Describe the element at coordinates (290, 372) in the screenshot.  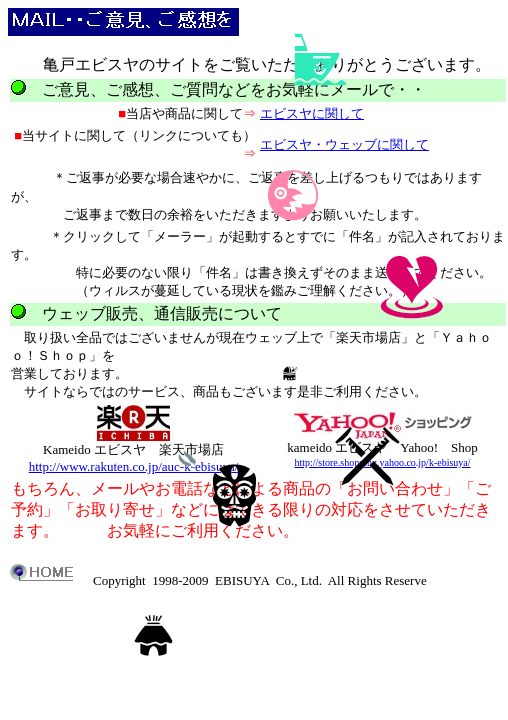
I see `access astronomy or stargazing features` at that location.